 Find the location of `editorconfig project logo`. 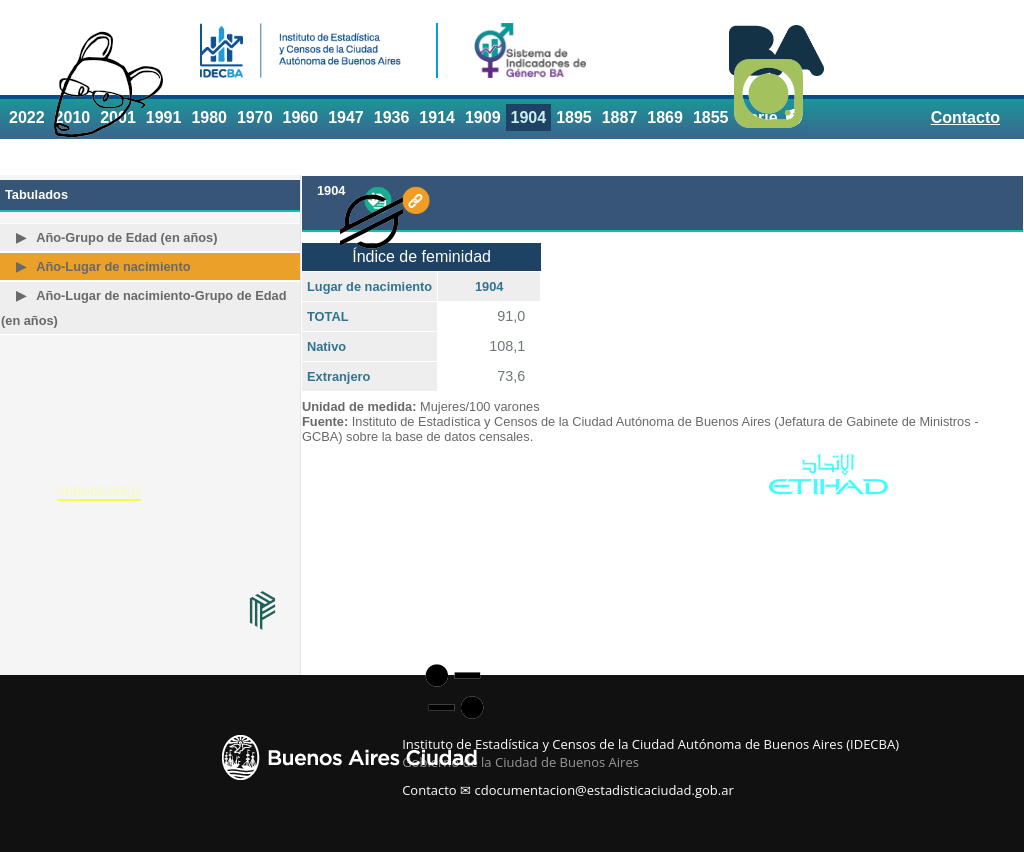

editorconfig project logo is located at coordinates (108, 84).